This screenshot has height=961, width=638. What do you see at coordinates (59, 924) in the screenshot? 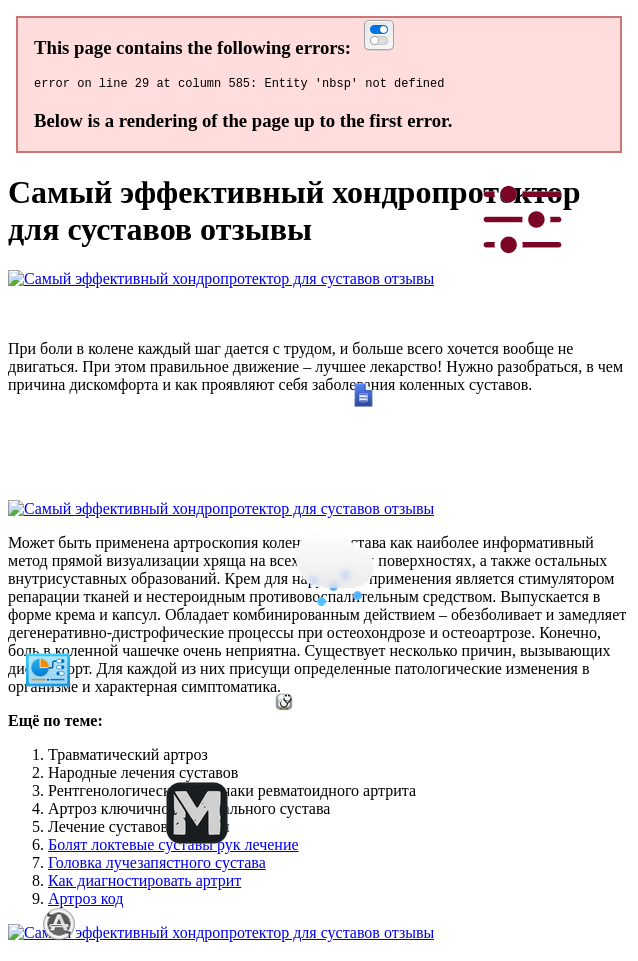
I see `check for available software updates` at bounding box center [59, 924].